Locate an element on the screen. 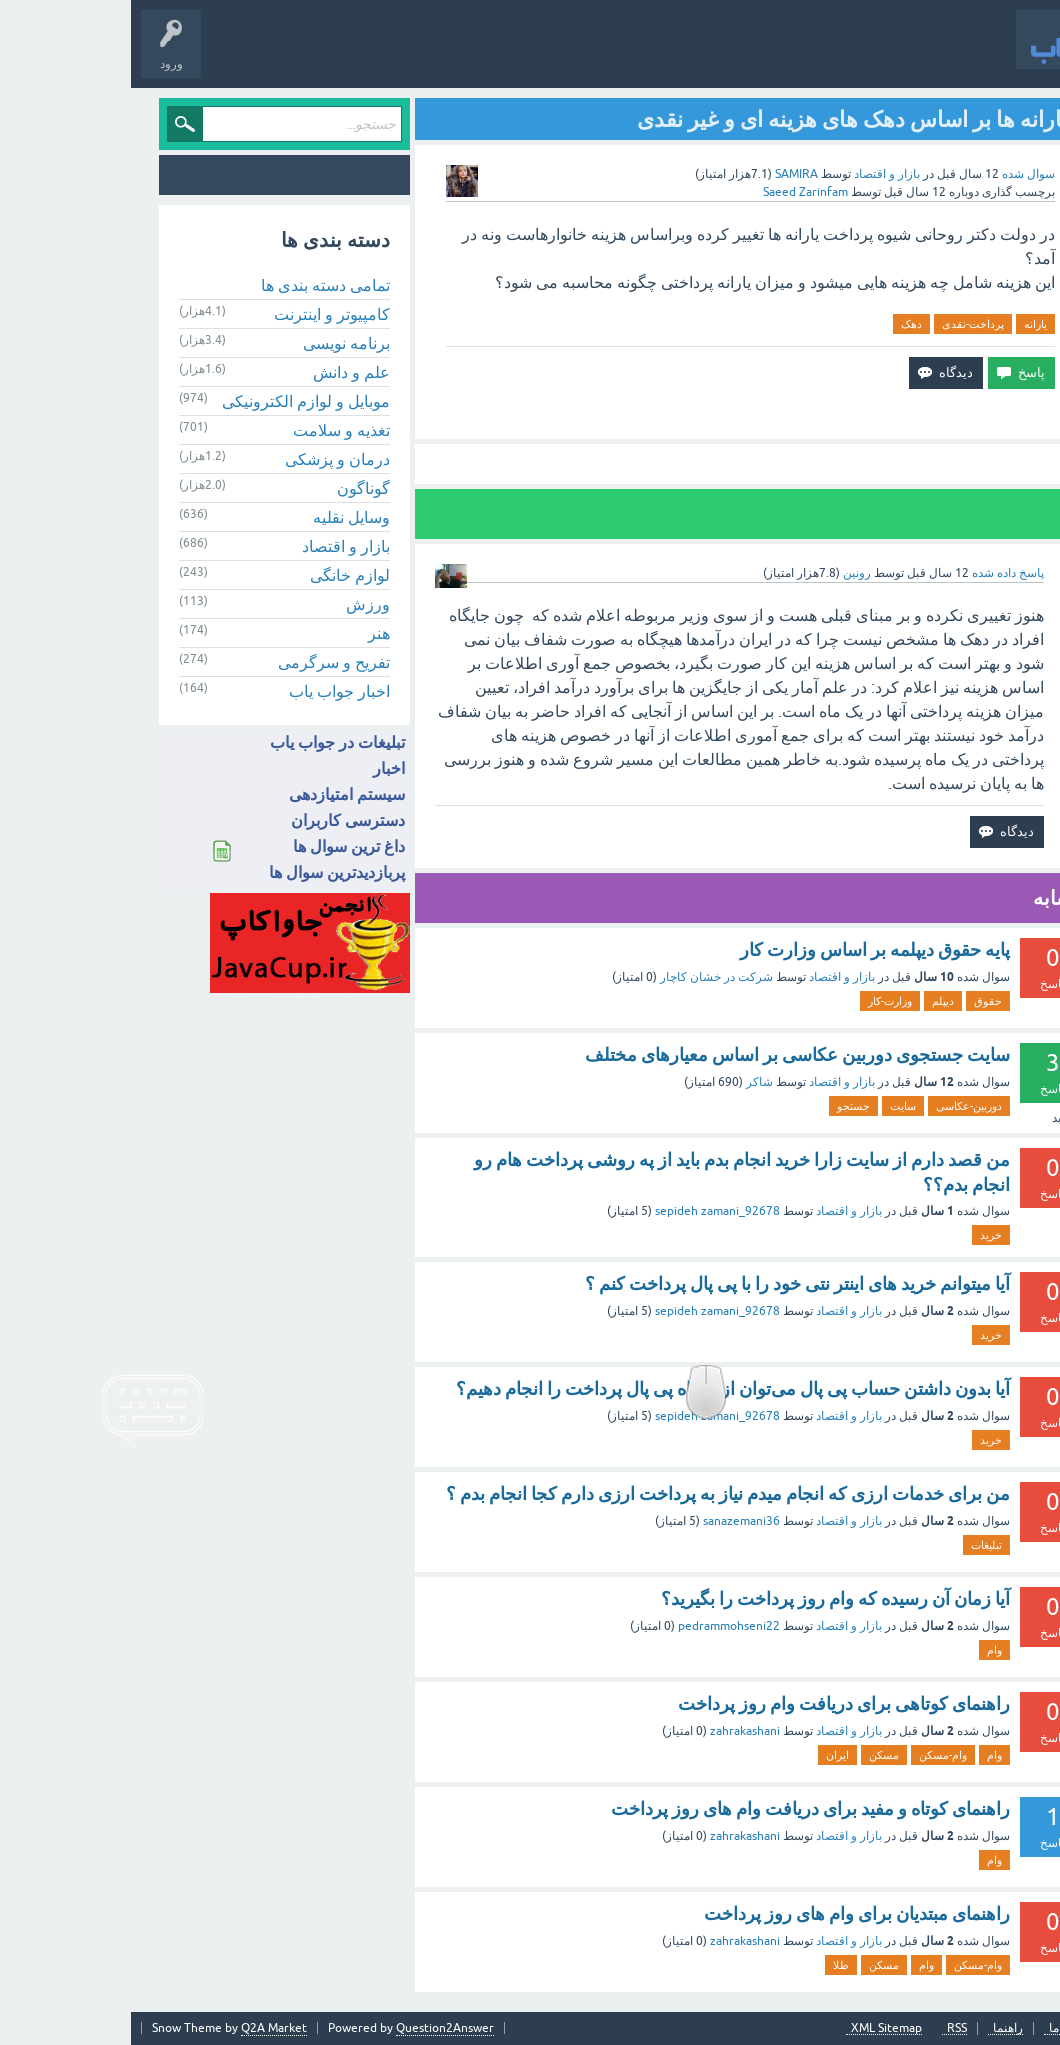 This screenshot has width=1060, height=2045. libreoffice calc spreadsheet template file is located at coordinates (222, 851).